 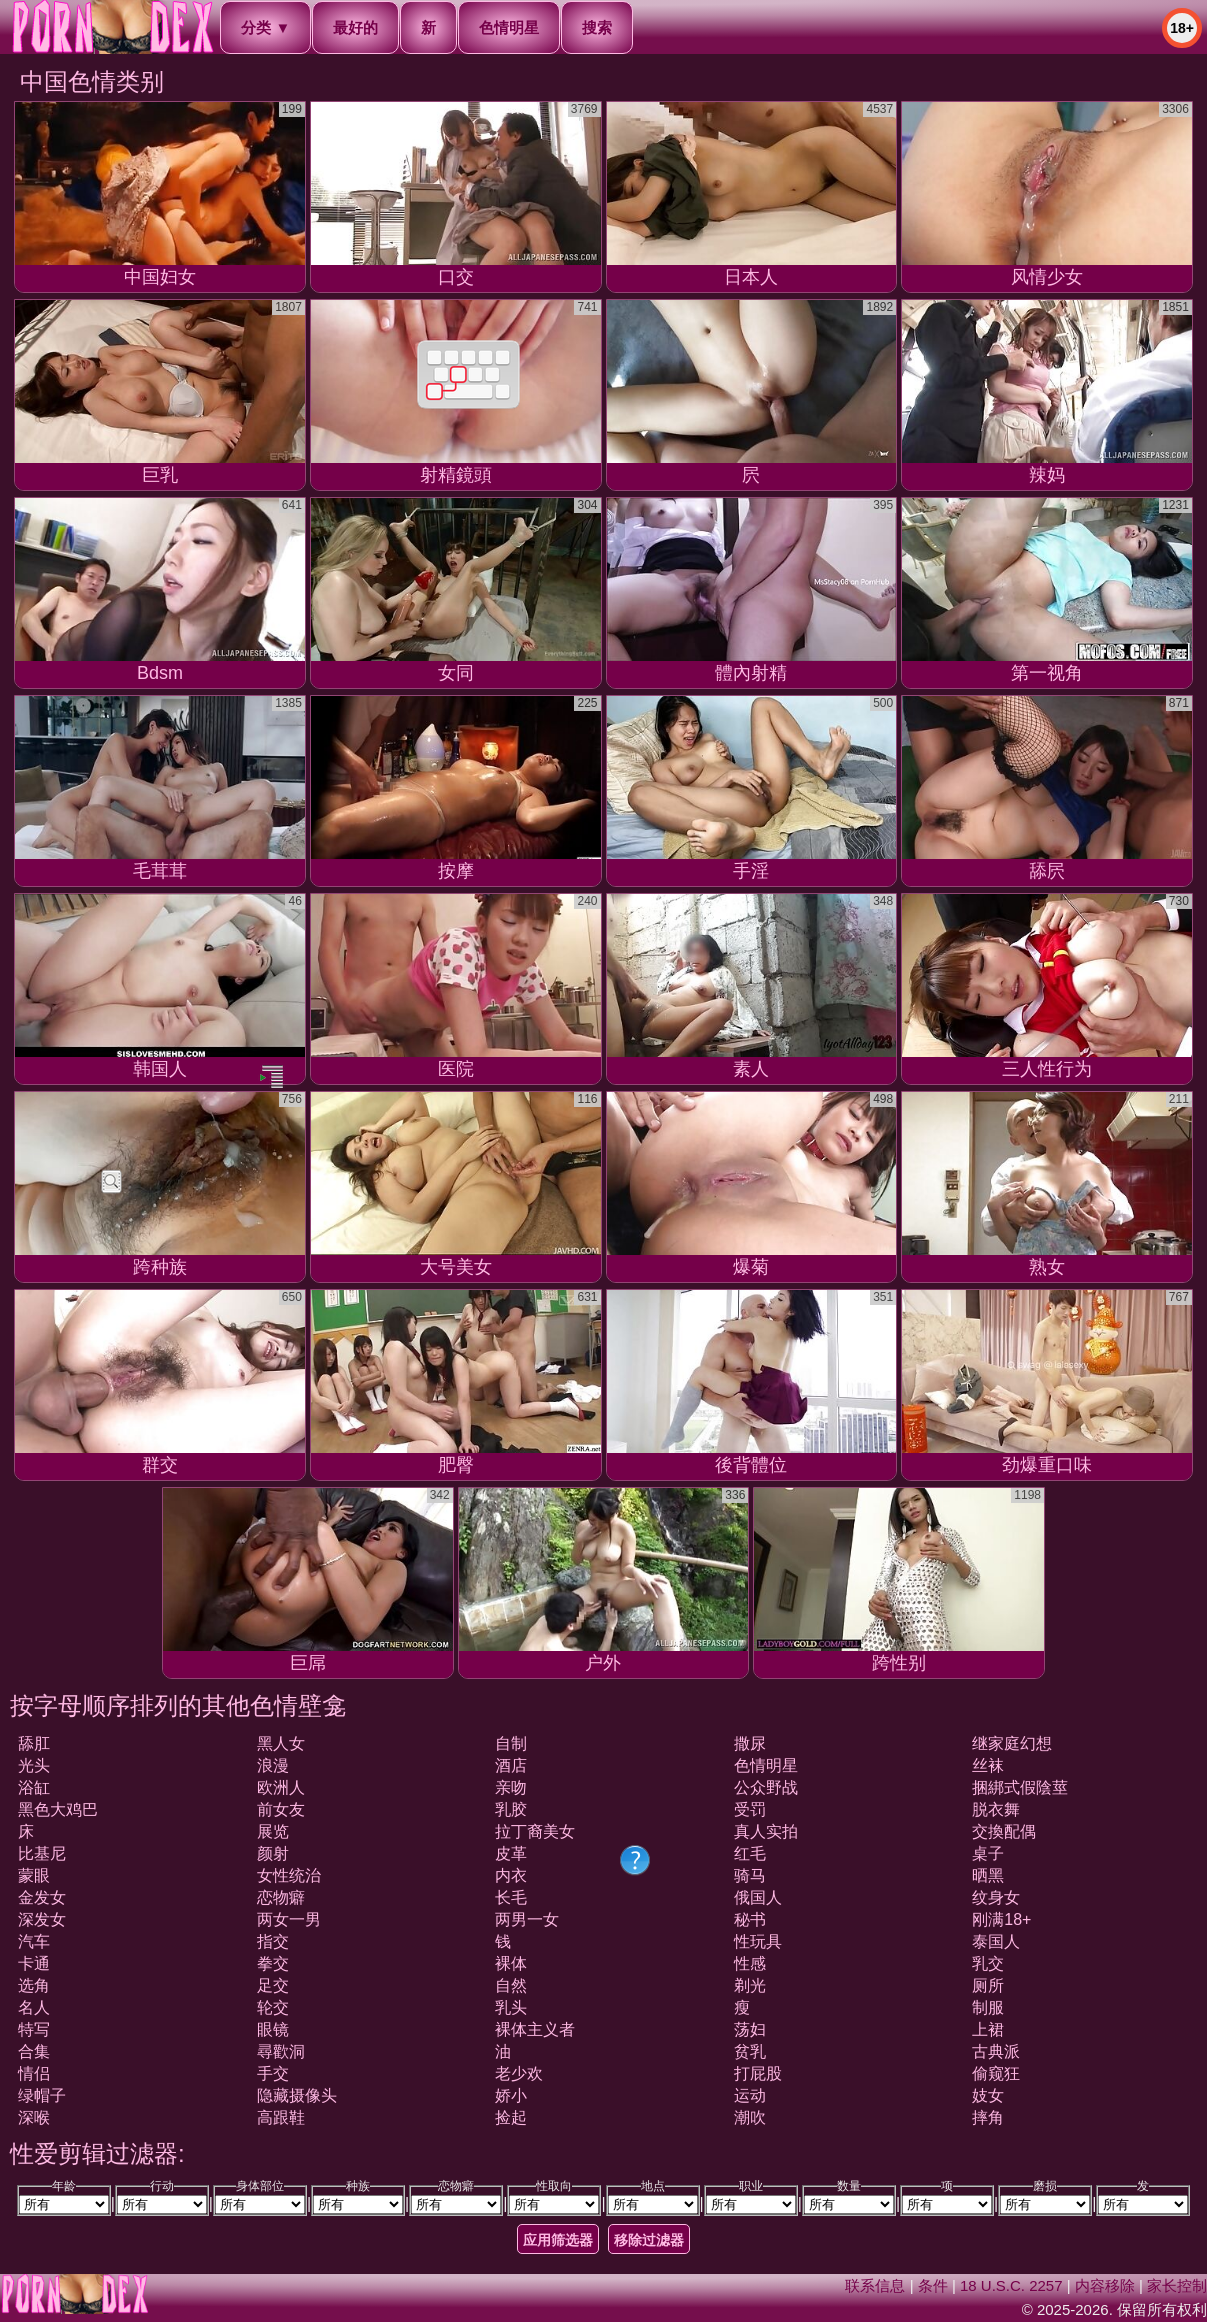 I want to click on increase text indentation, so click(x=271, y=1076).